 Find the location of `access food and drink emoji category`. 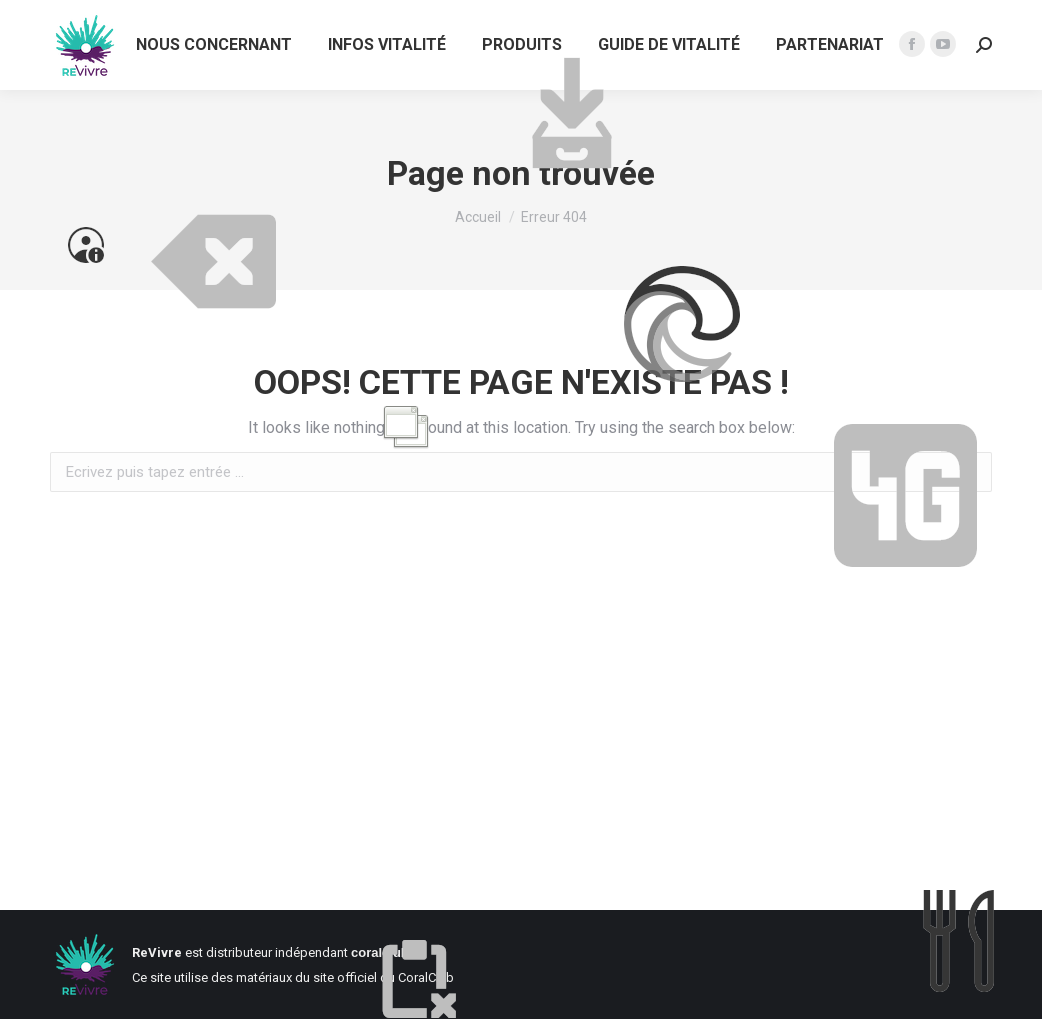

access food and drink emoji category is located at coordinates (962, 941).